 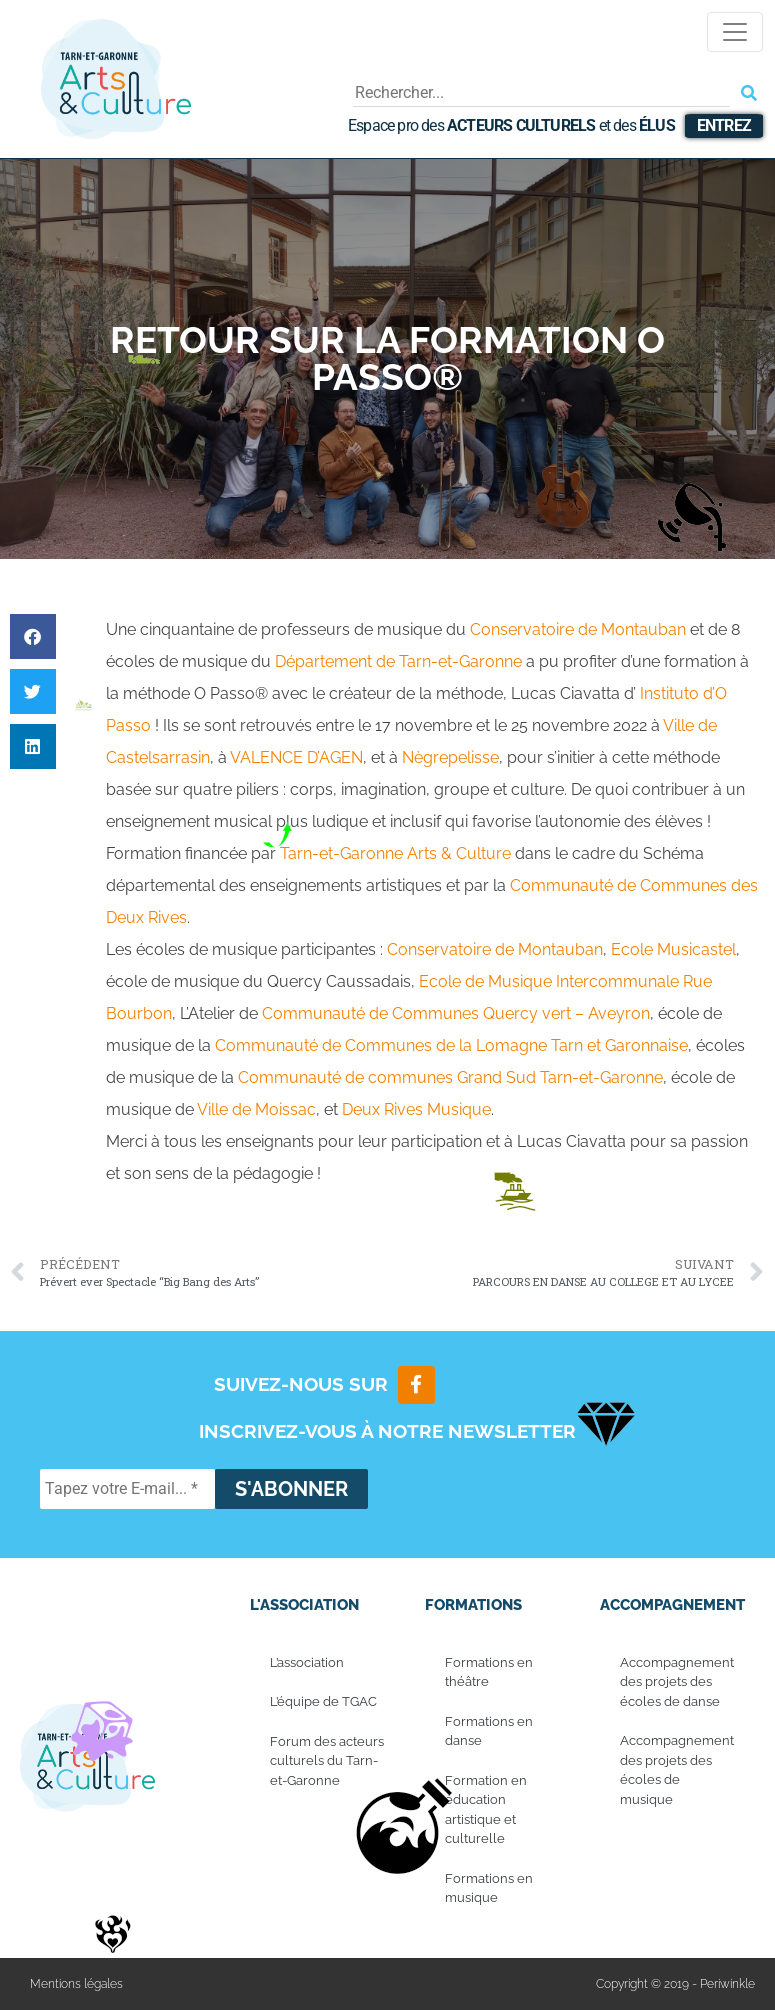 What do you see at coordinates (84, 704) in the screenshot?
I see `view sydney opera house landmark information` at bounding box center [84, 704].